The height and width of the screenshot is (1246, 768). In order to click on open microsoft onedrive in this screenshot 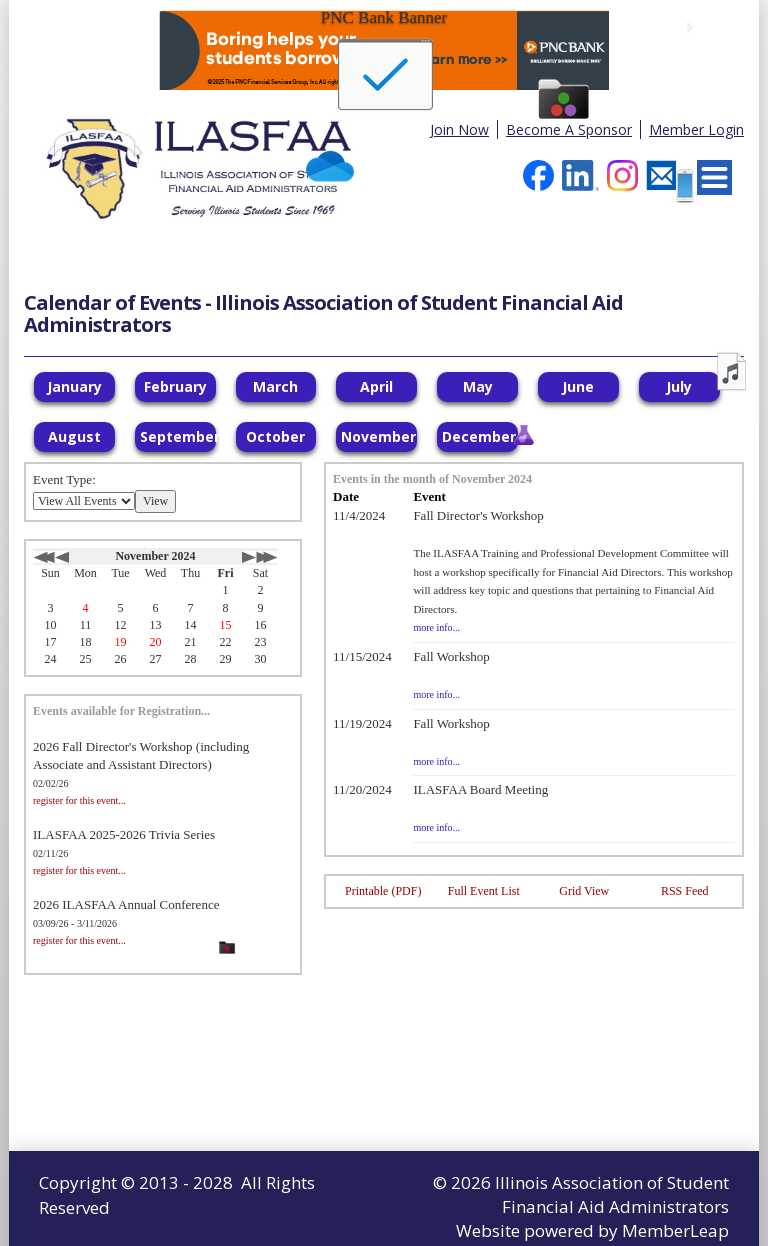, I will do `click(330, 166)`.